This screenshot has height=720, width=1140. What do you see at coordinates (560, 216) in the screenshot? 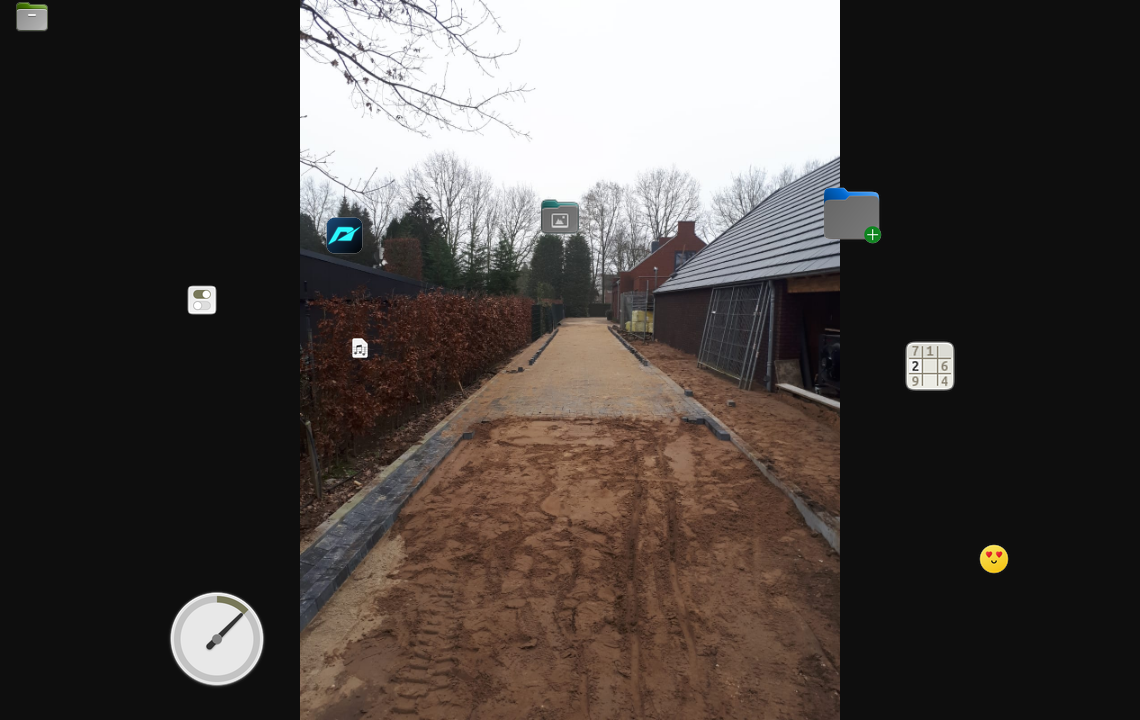
I see `open your pictures folder` at bounding box center [560, 216].